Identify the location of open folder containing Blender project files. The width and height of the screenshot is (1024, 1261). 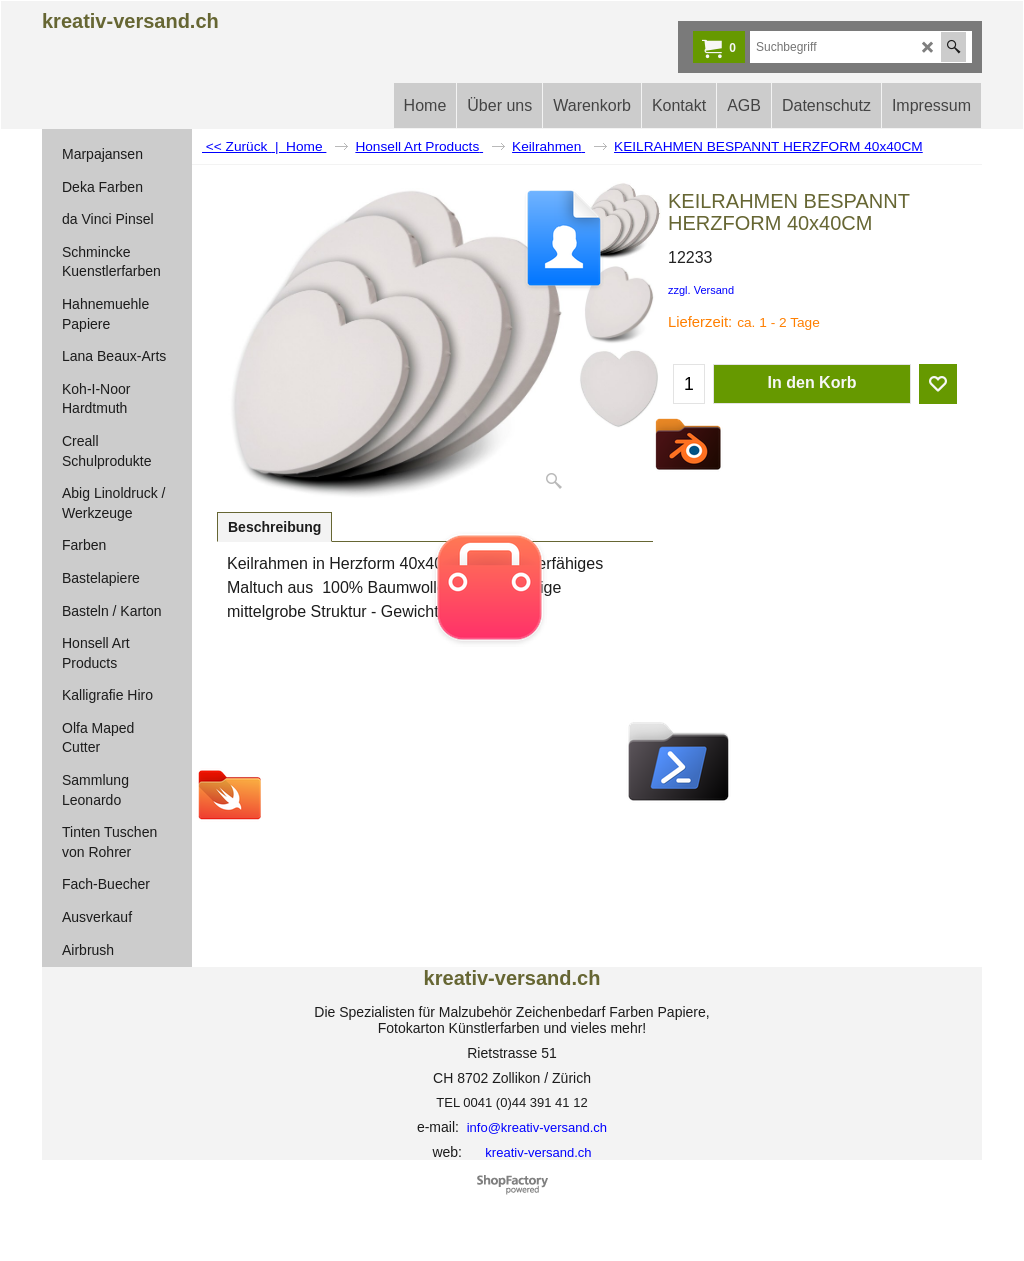
(688, 446).